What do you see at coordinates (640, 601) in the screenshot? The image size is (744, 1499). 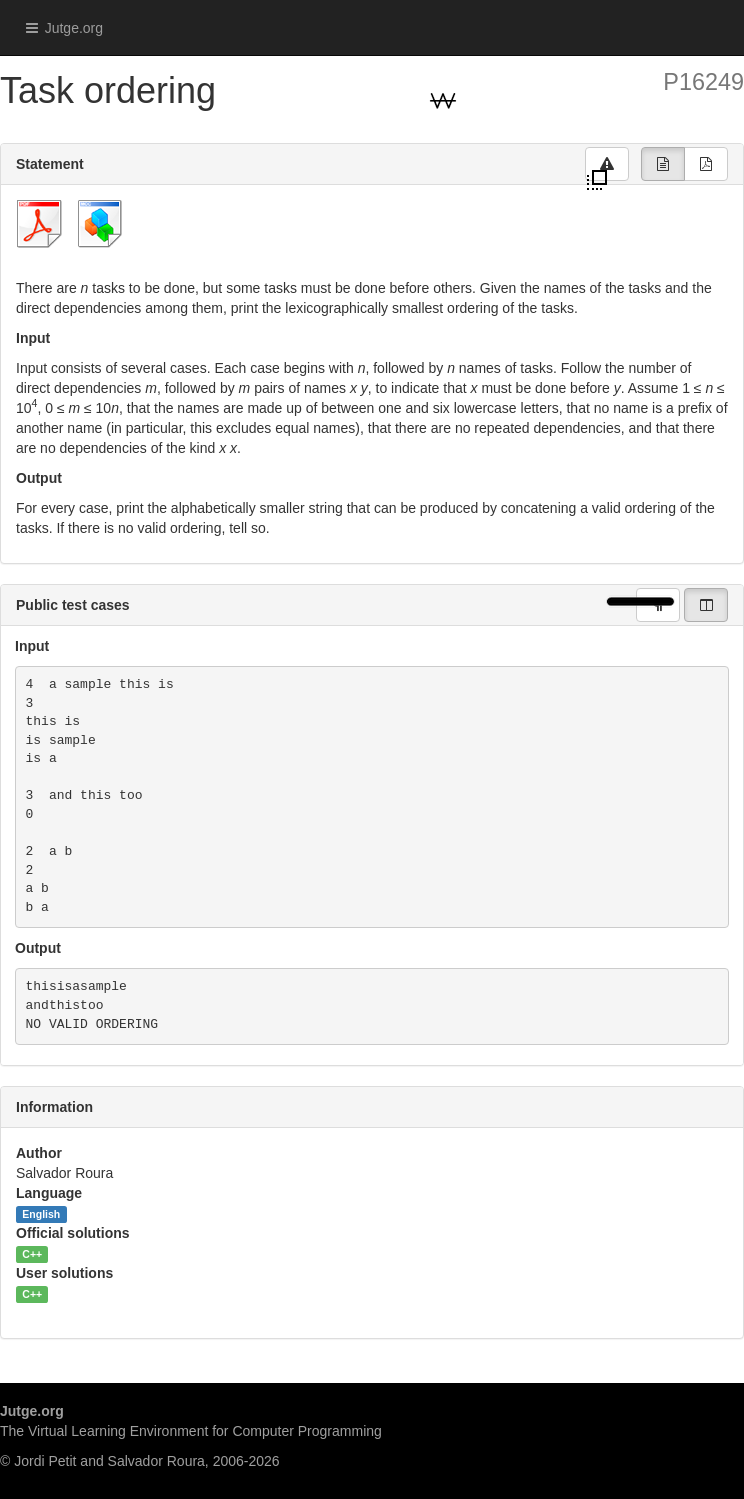 I see `insert a horizontal divider line` at bounding box center [640, 601].